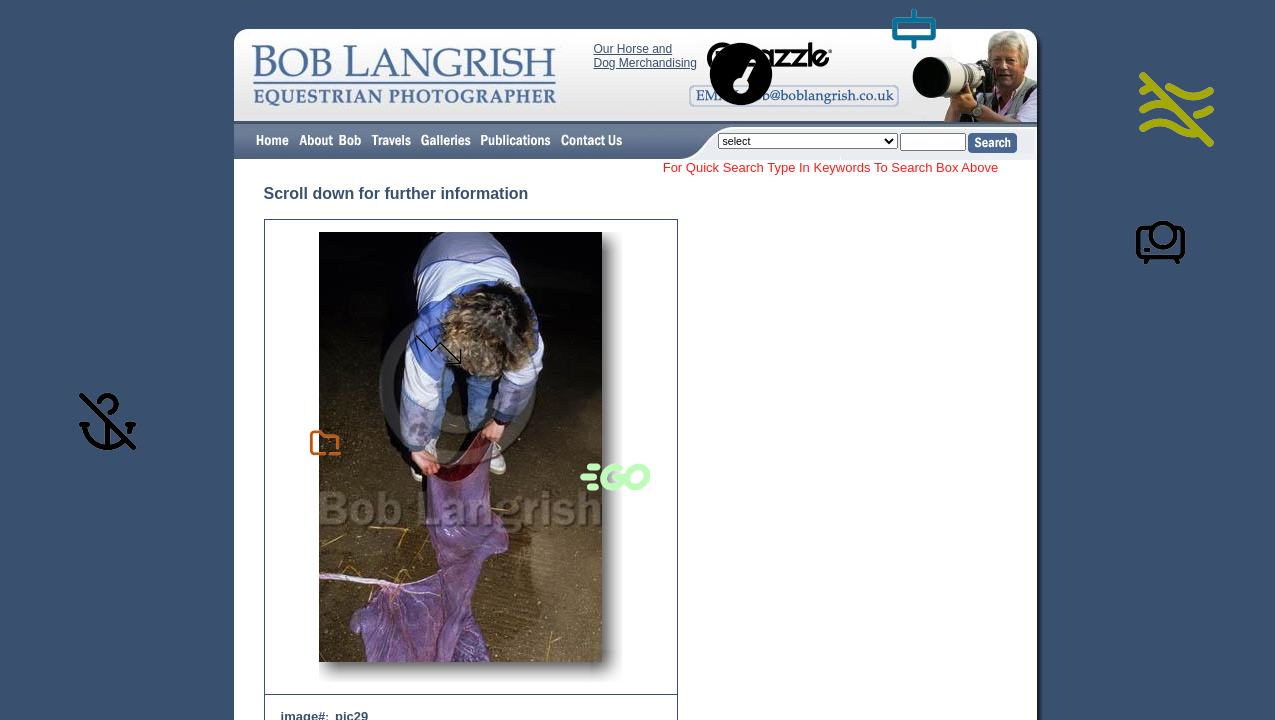  What do you see at coordinates (617, 477) in the screenshot?
I see `go programming language logo` at bounding box center [617, 477].